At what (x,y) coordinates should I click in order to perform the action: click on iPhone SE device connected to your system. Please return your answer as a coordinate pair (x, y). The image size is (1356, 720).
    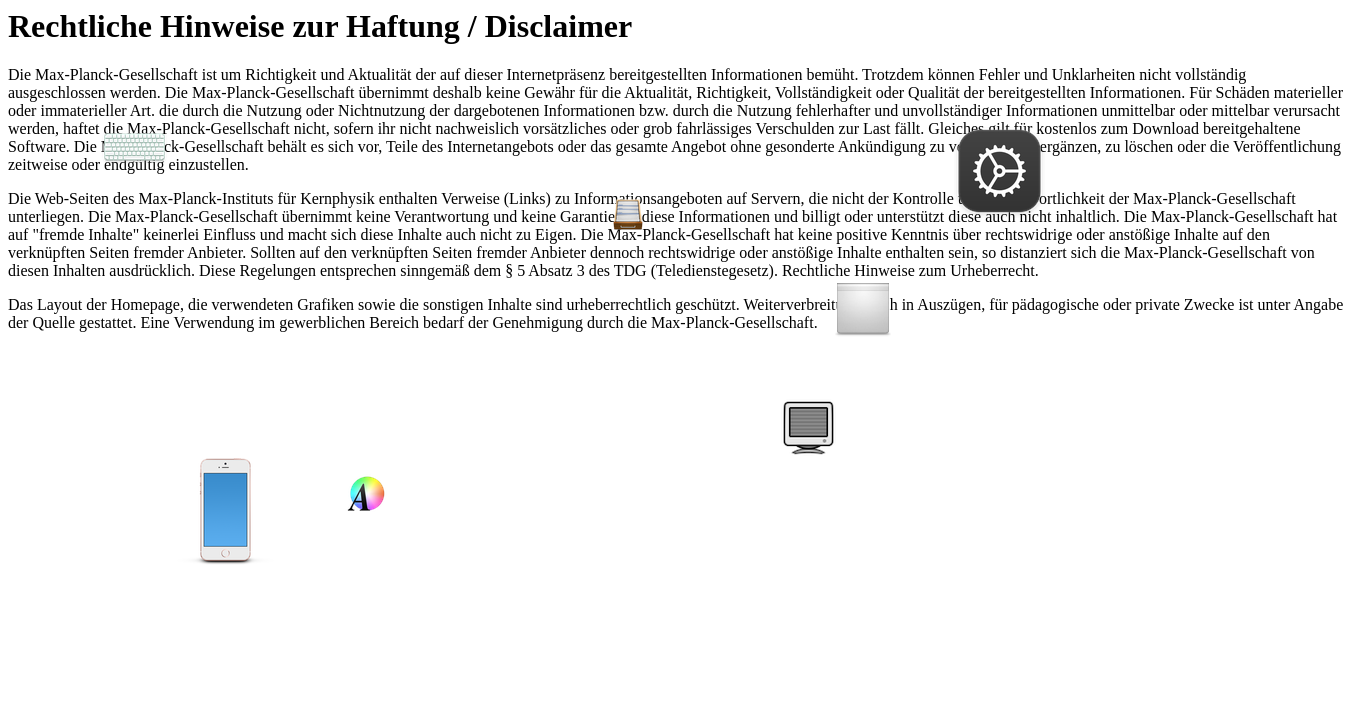
    Looking at the image, I should click on (225, 511).